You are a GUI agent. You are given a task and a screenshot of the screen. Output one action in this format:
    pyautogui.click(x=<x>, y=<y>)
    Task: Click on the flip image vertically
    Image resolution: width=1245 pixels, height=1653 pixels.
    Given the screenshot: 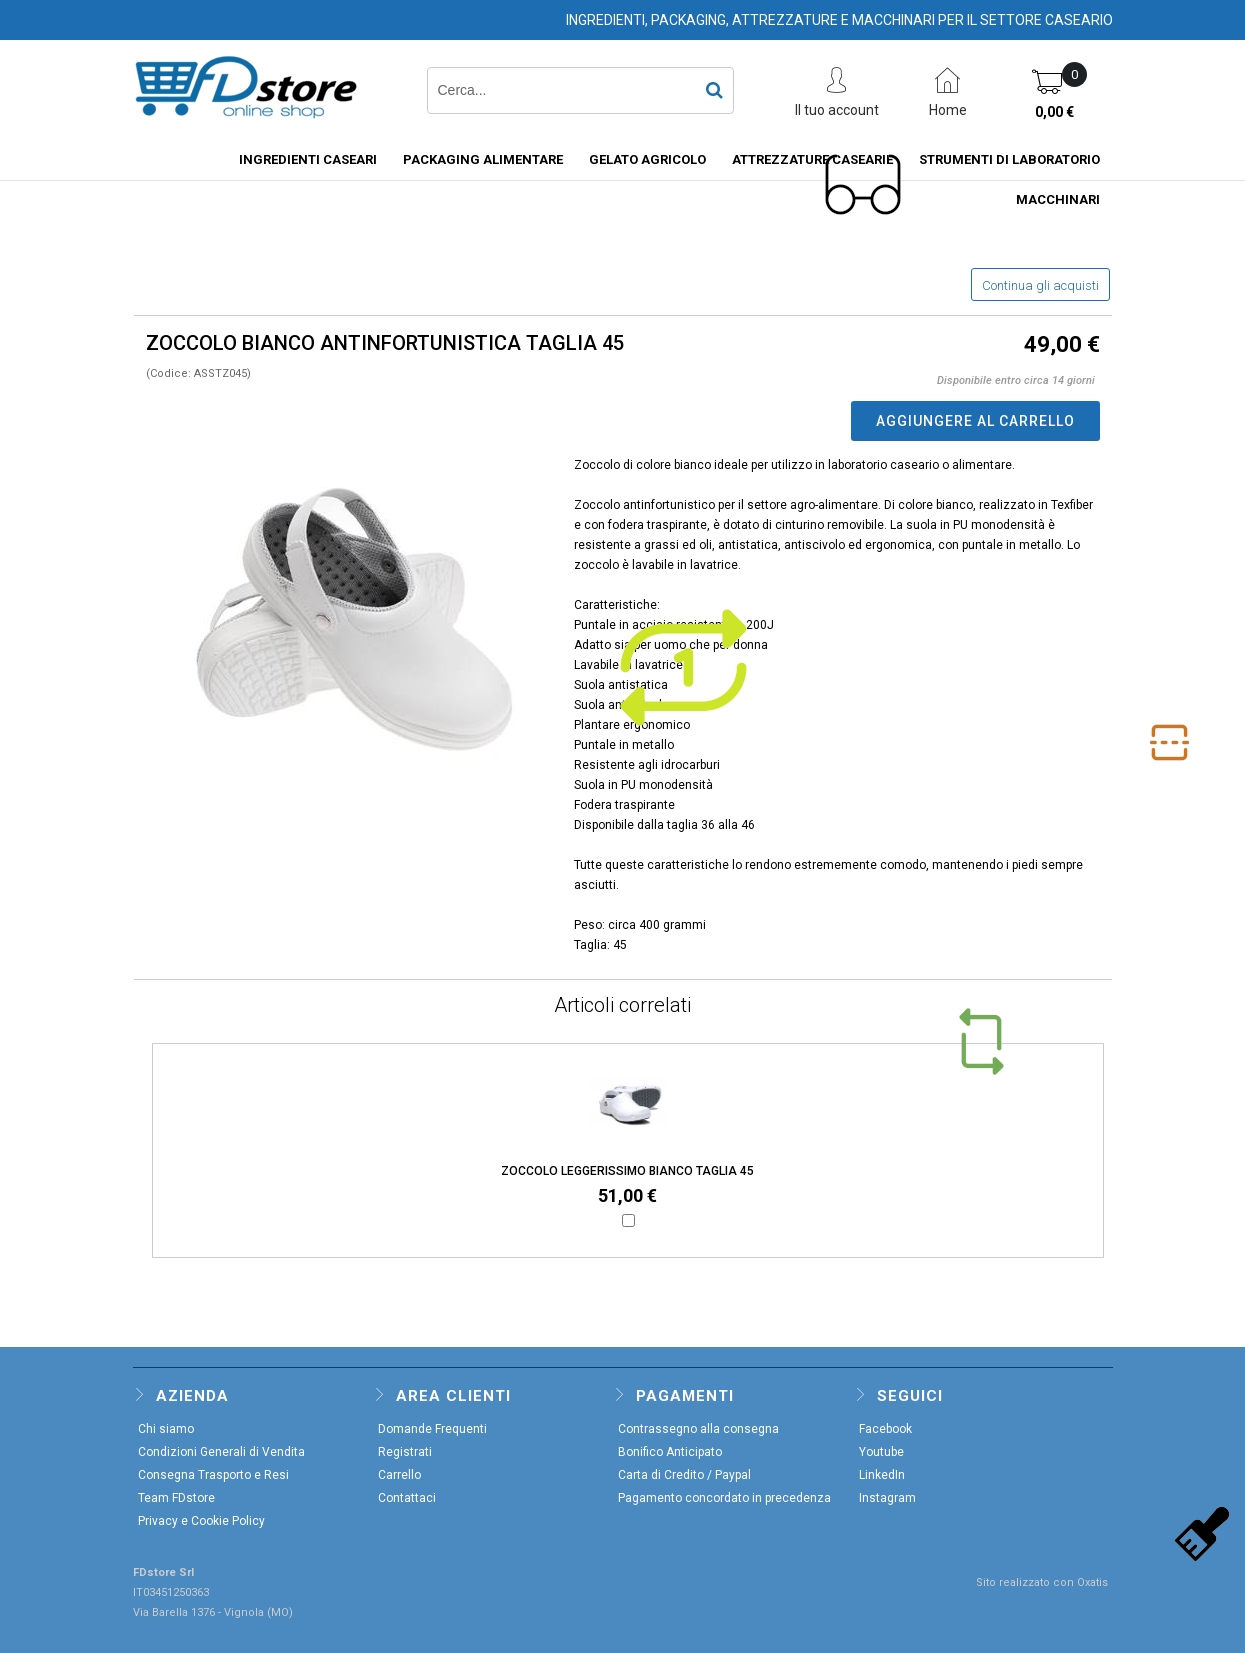 What is the action you would take?
    pyautogui.click(x=1169, y=742)
    